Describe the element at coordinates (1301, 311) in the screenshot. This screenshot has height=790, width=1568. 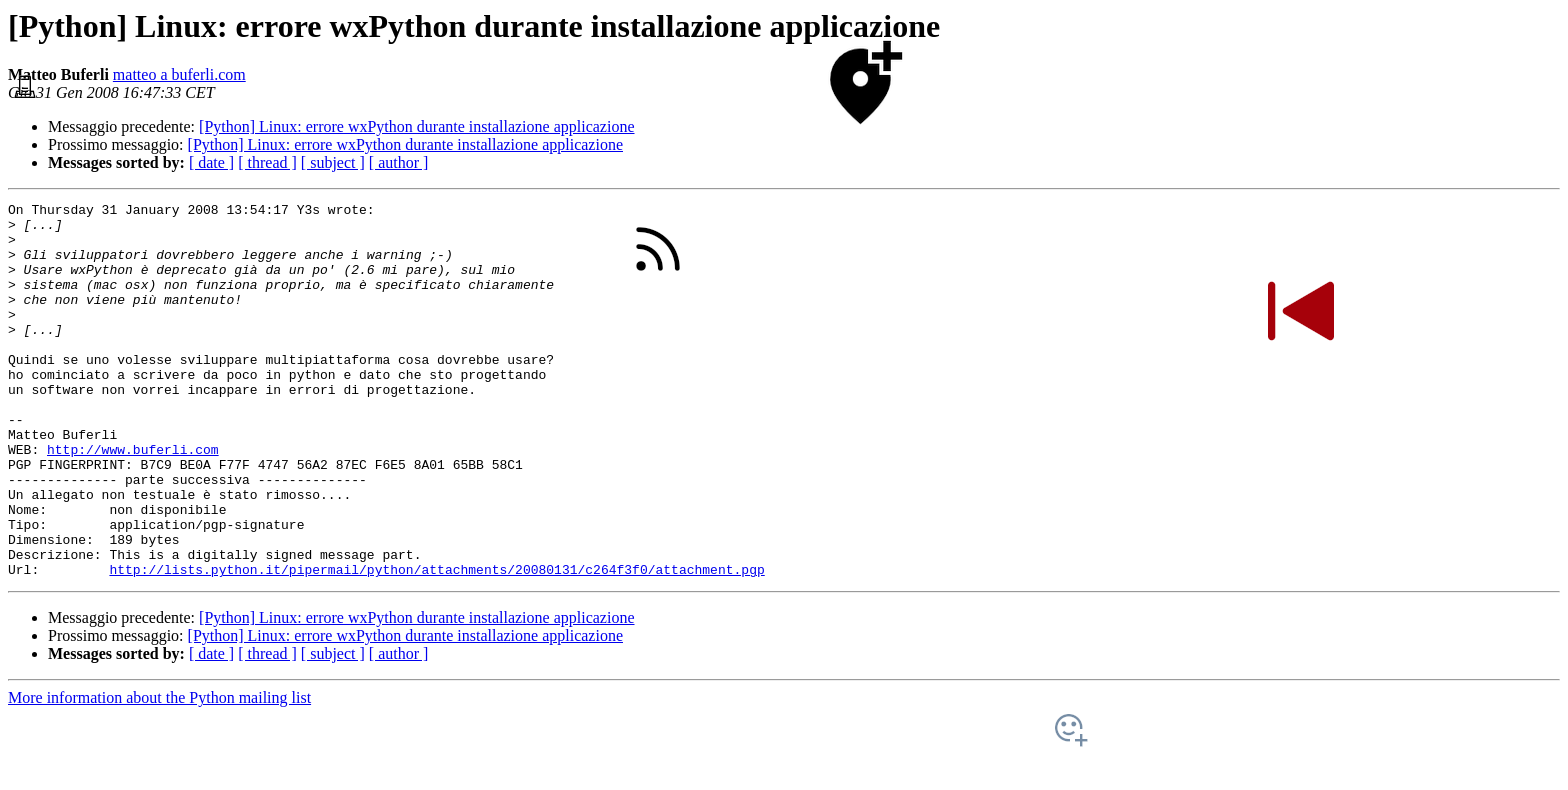
I see `skip to previous track` at that location.